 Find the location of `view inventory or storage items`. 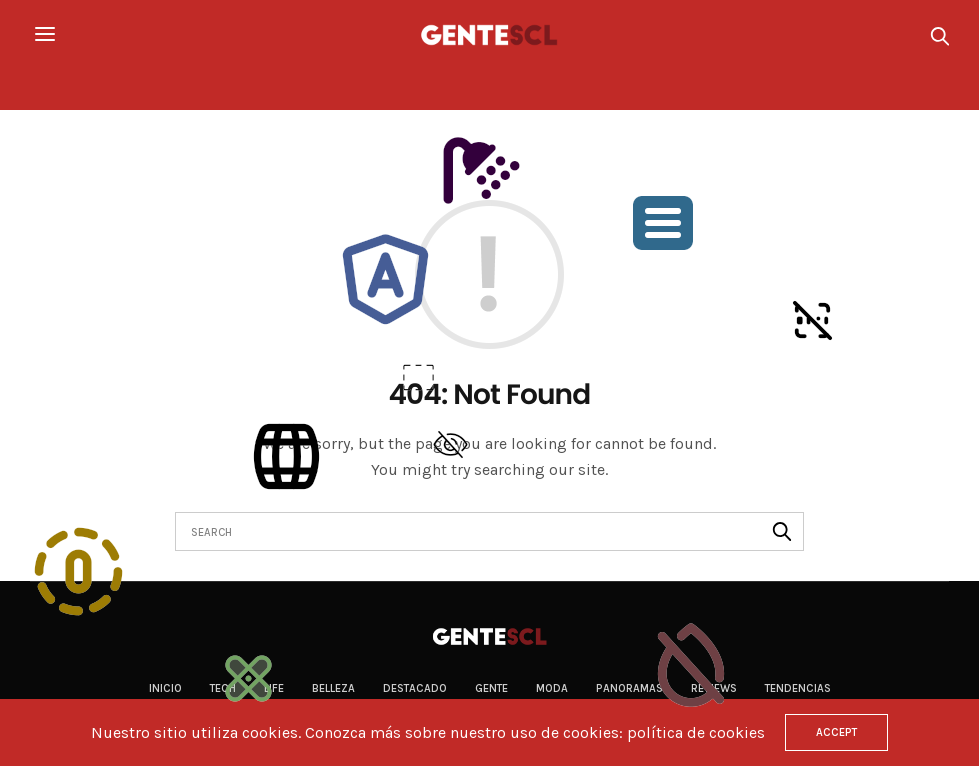

view inventory or storage items is located at coordinates (286, 456).